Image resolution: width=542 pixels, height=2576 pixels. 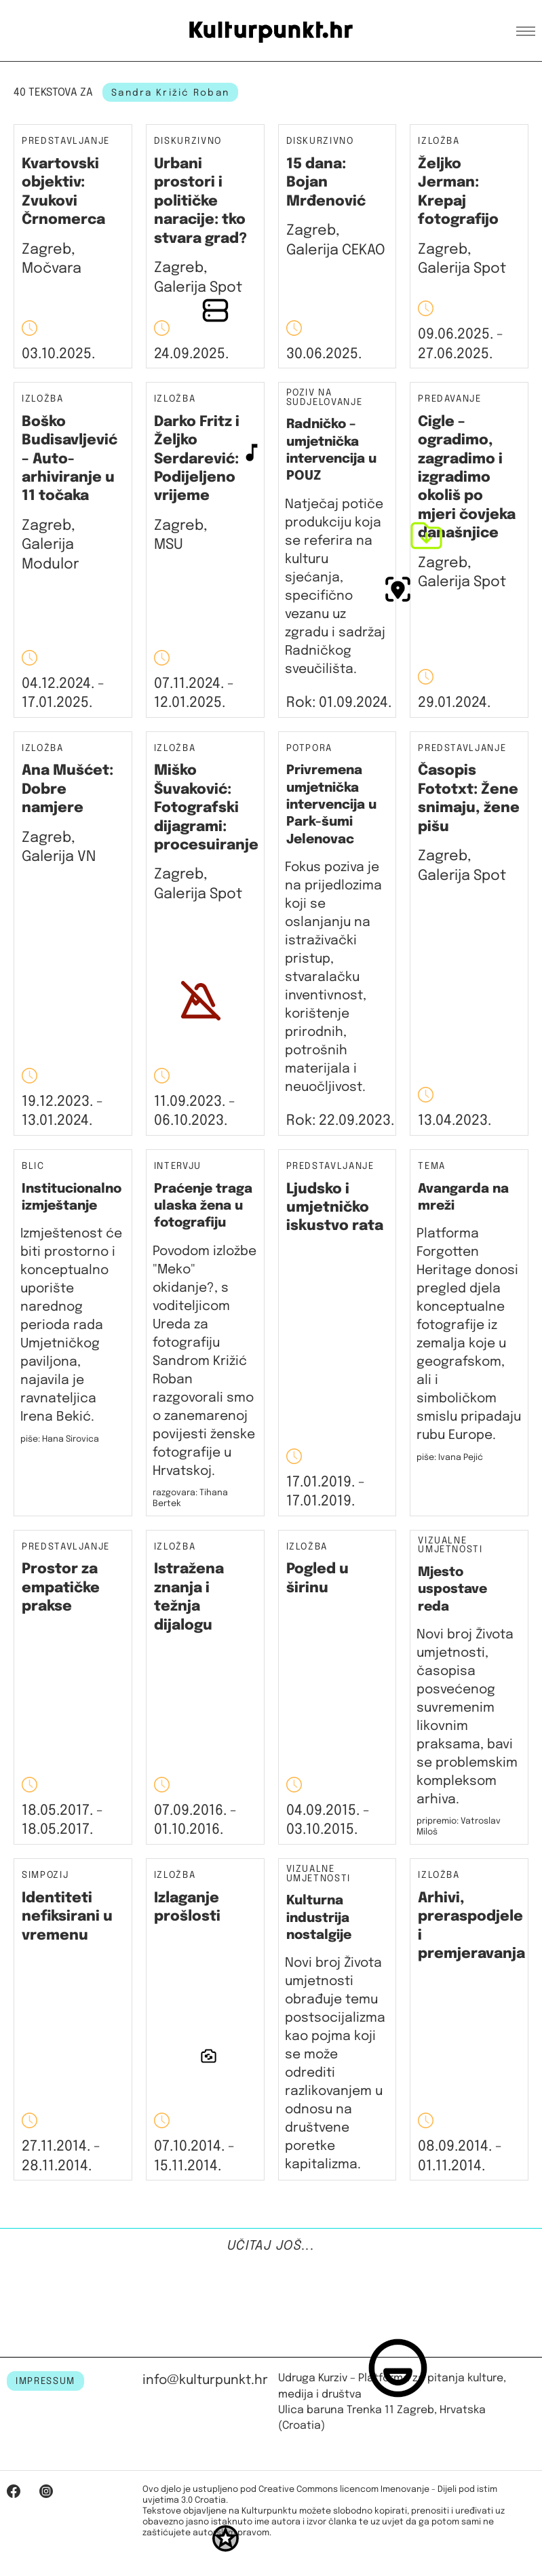 What do you see at coordinates (225, 2538) in the screenshot?
I see `view favorites or starred items` at bounding box center [225, 2538].